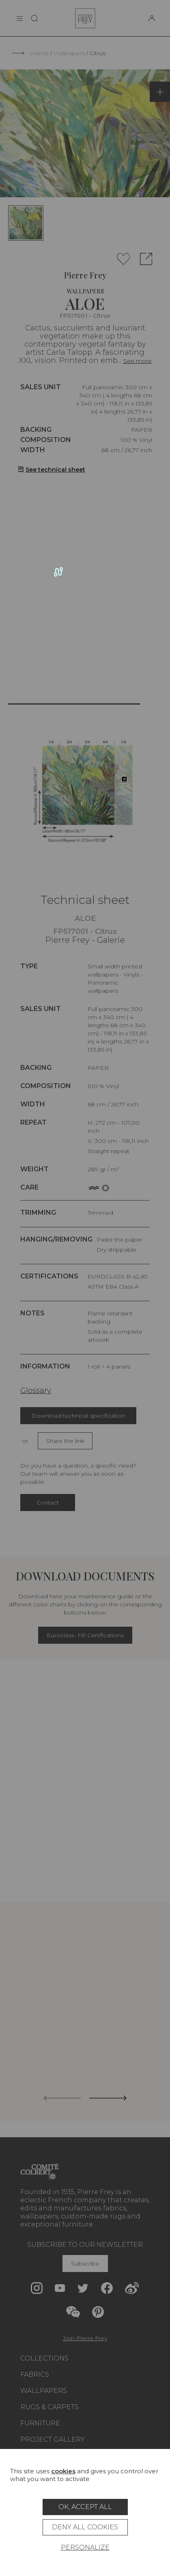  What do you see at coordinates (124, 779) in the screenshot?
I see `open the library or reading section` at bounding box center [124, 779].